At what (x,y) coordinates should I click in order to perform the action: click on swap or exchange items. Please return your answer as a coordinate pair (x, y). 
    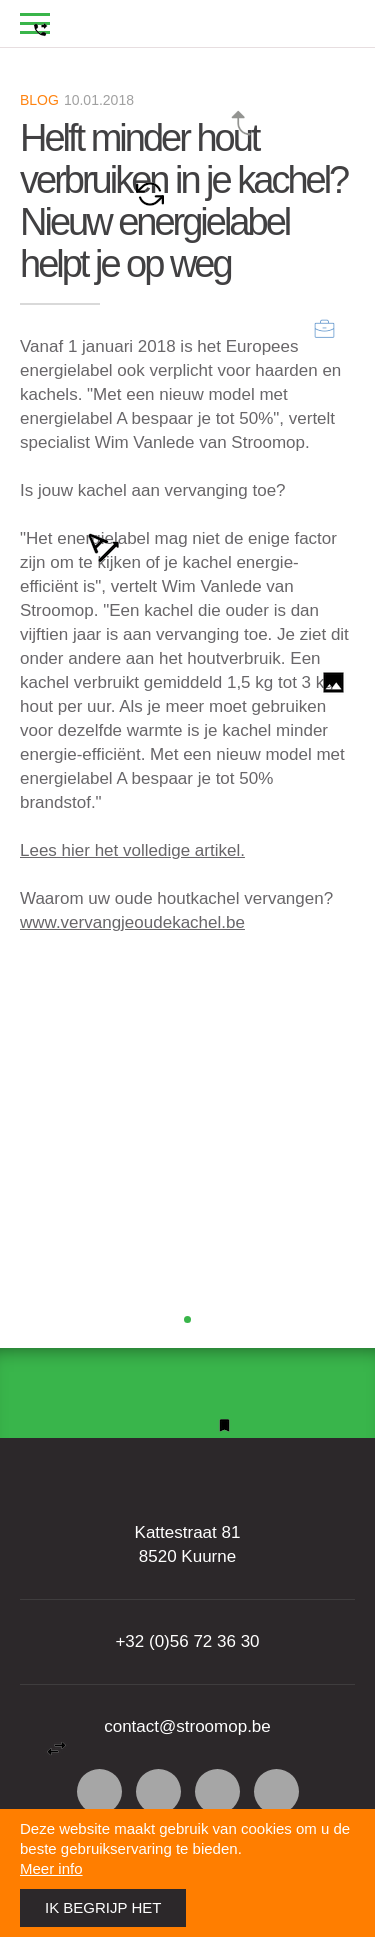
    Looking at the image, I should click on (56, 1748).